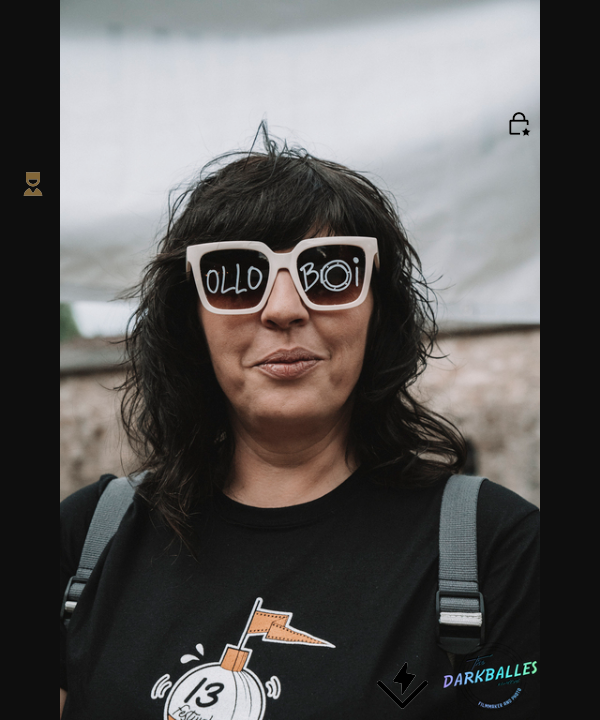 This screenshot has height=720, width=600. Describe the element at coordinates (33, 184) in the screenshot. I see `access nursing or healthcare staff services` at that location.